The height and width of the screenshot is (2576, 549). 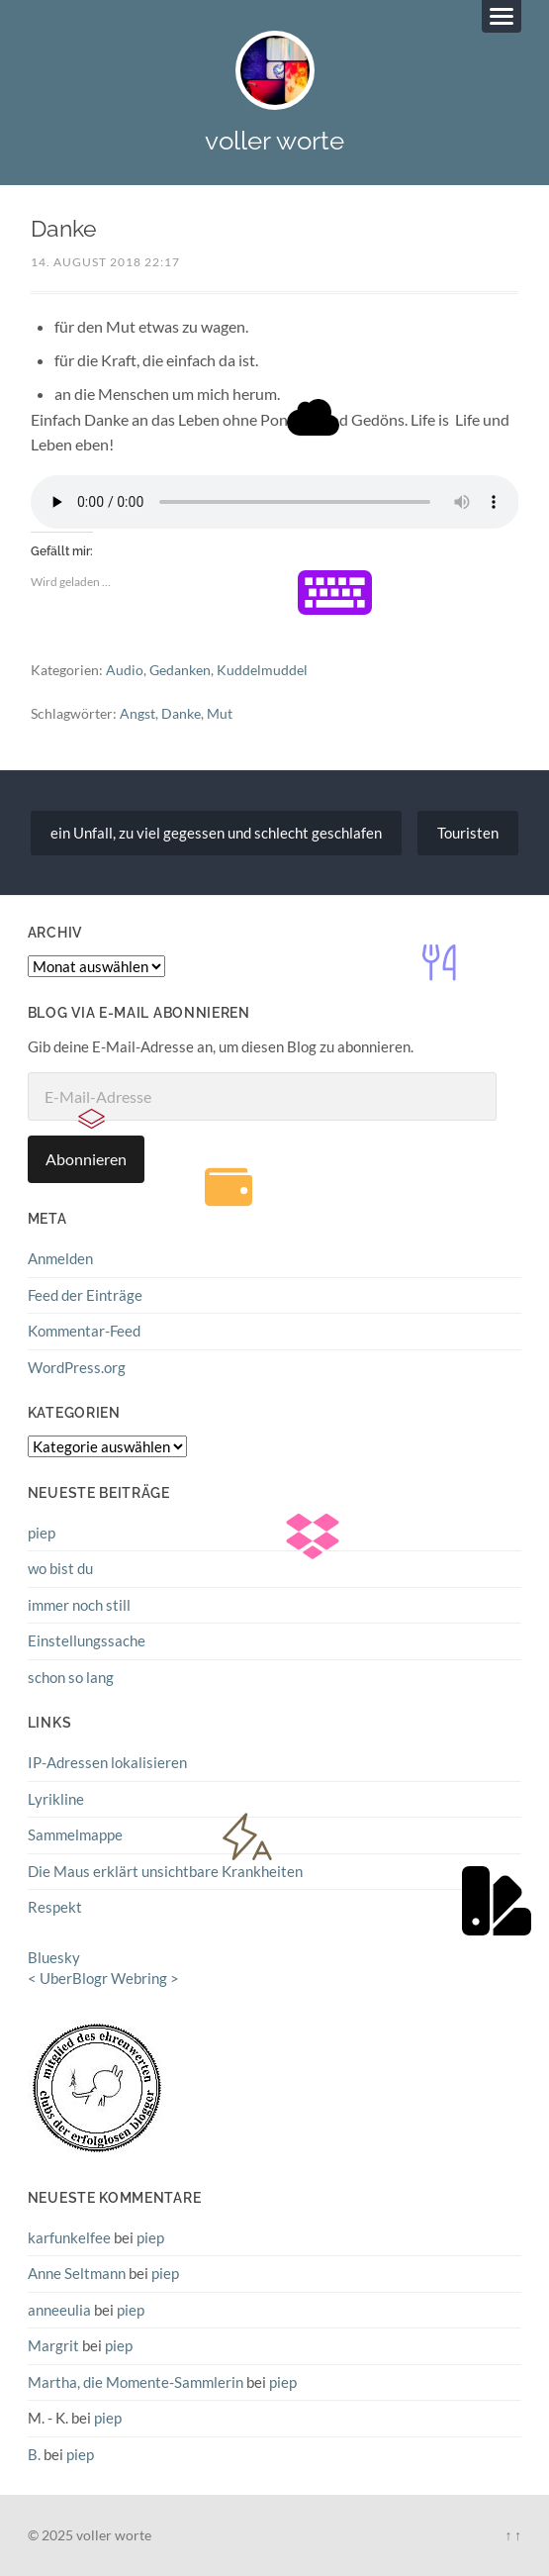 I want to click on open Dropbox app, so click(x=313, y=1534).